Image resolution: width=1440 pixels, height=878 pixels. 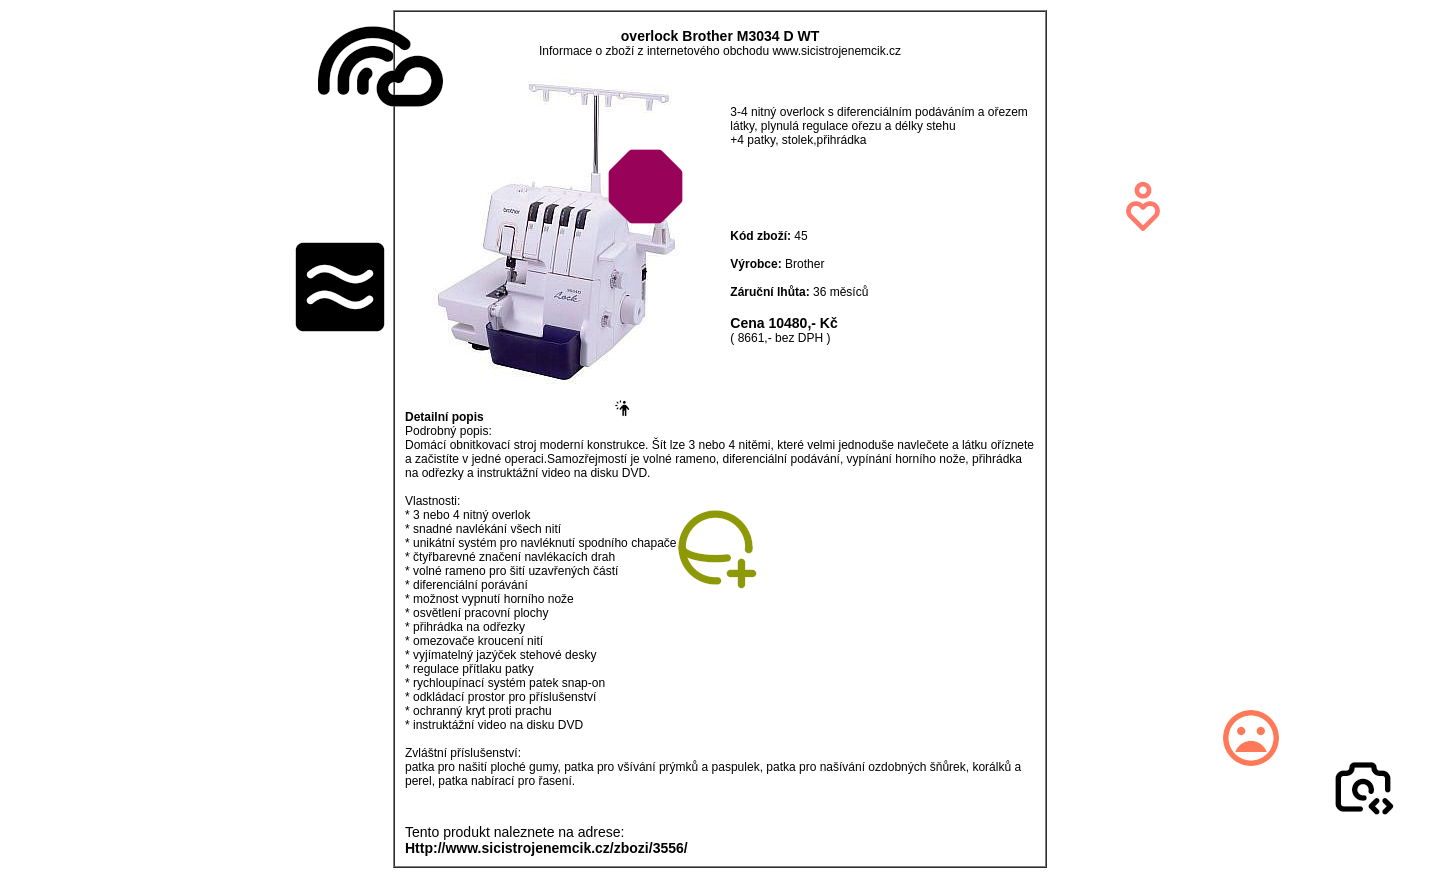 What do you see at coordinates (715, 547) in the screenshot?
I see `add a new globe or world location` at bounding box center [715, 547].